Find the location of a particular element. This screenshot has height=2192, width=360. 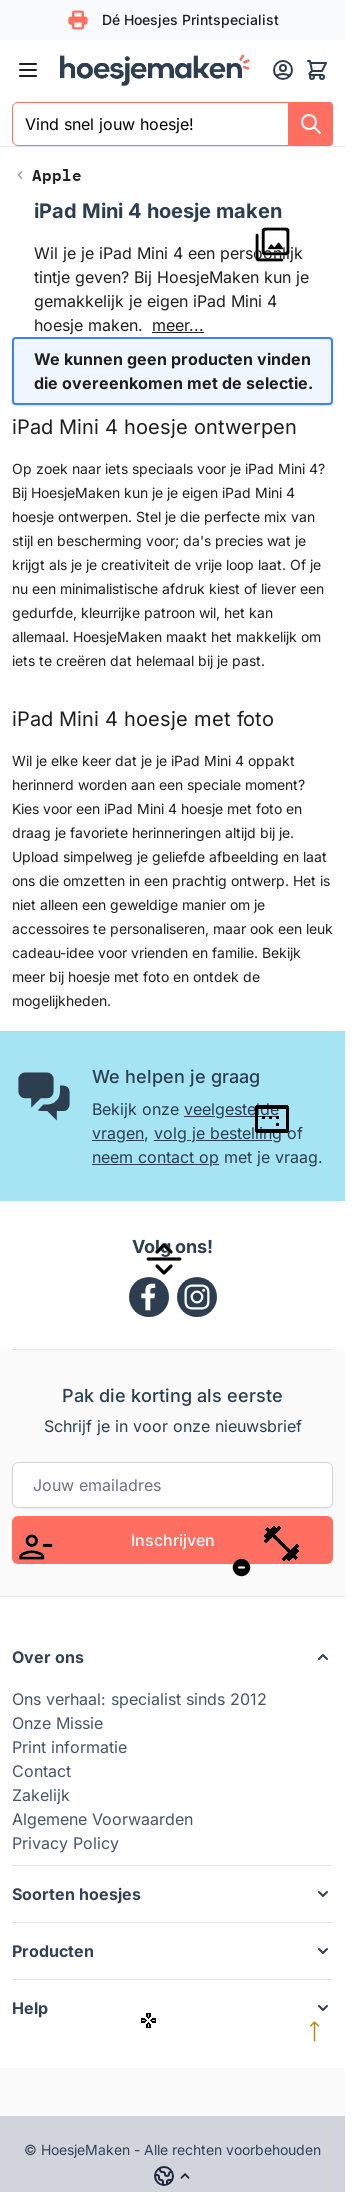

access games or gaming section is located at coordinates (148, 2020).